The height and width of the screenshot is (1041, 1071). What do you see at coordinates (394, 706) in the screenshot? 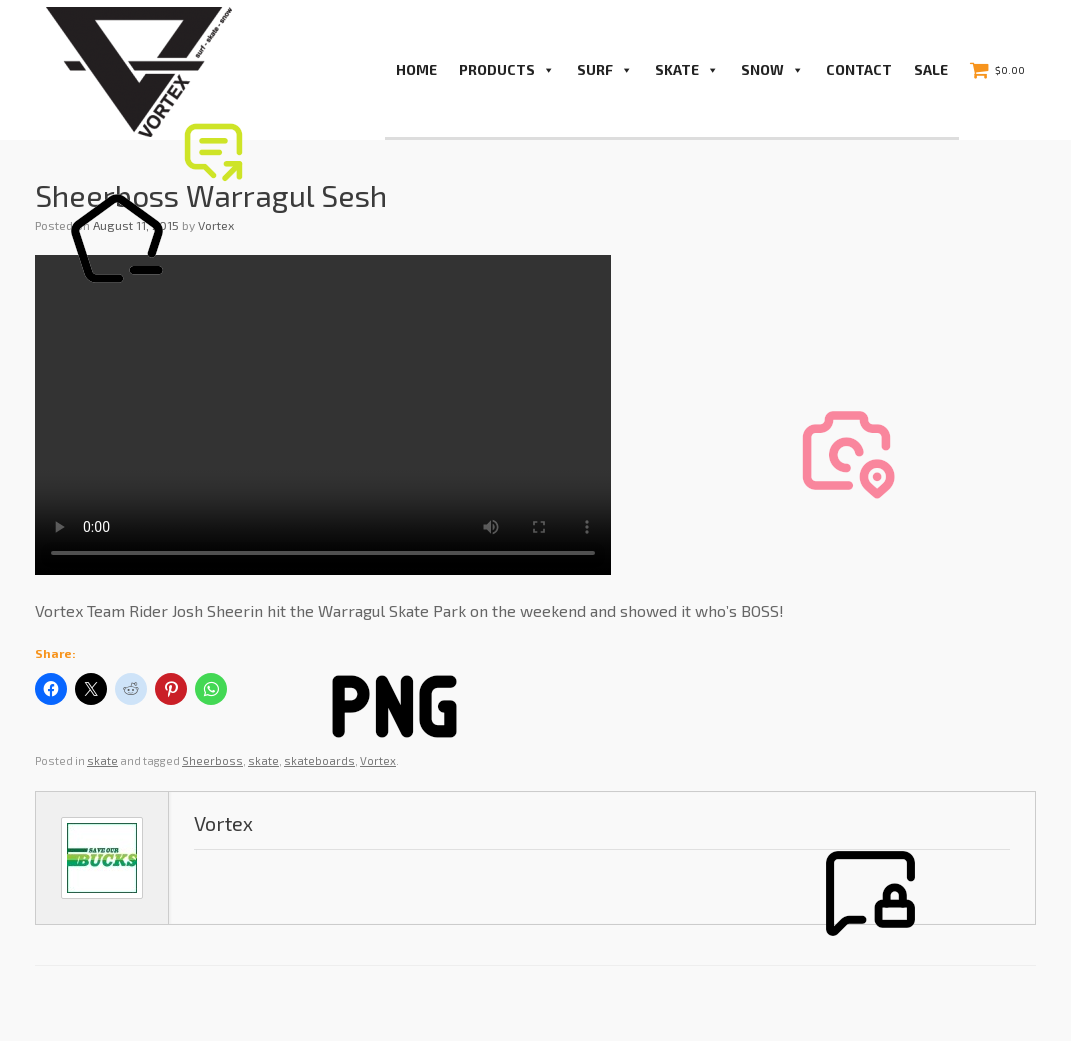
I see `indicates a PNG image file type` at bounding box center [394, 706].